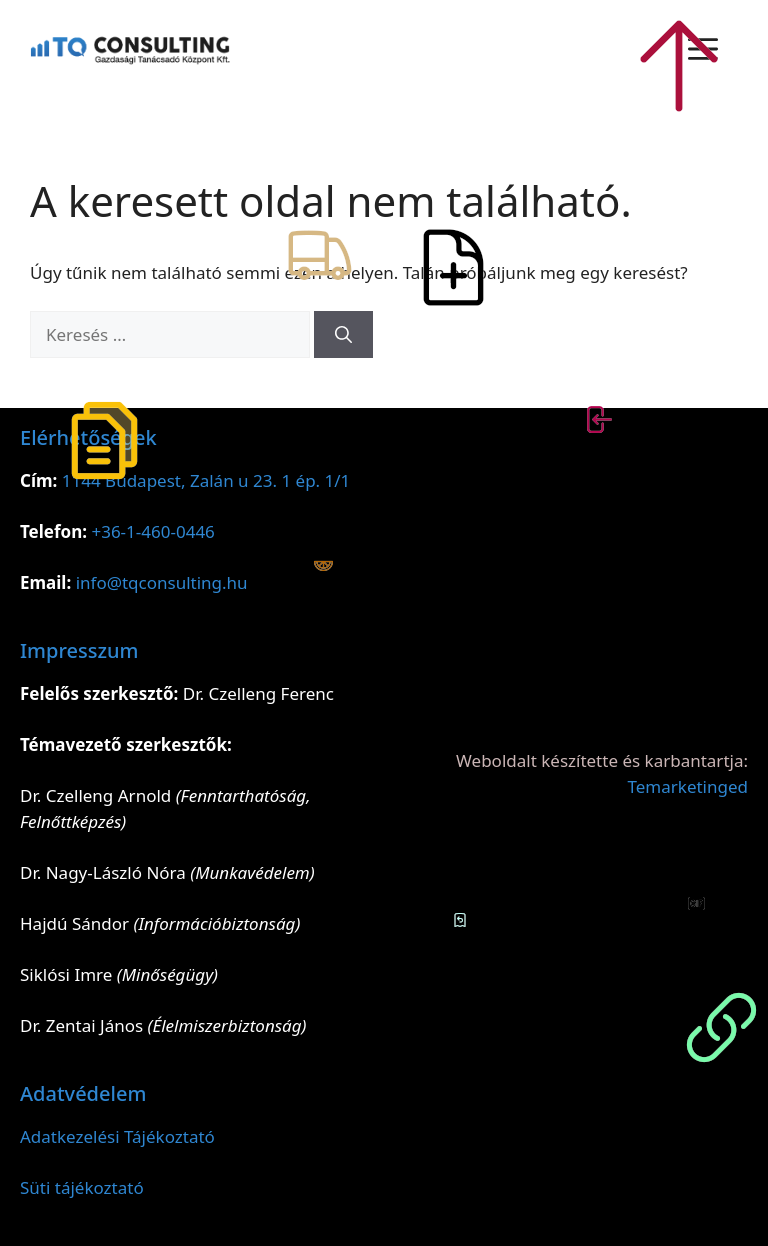  I want to click on log out of your account, so click(597, 419).